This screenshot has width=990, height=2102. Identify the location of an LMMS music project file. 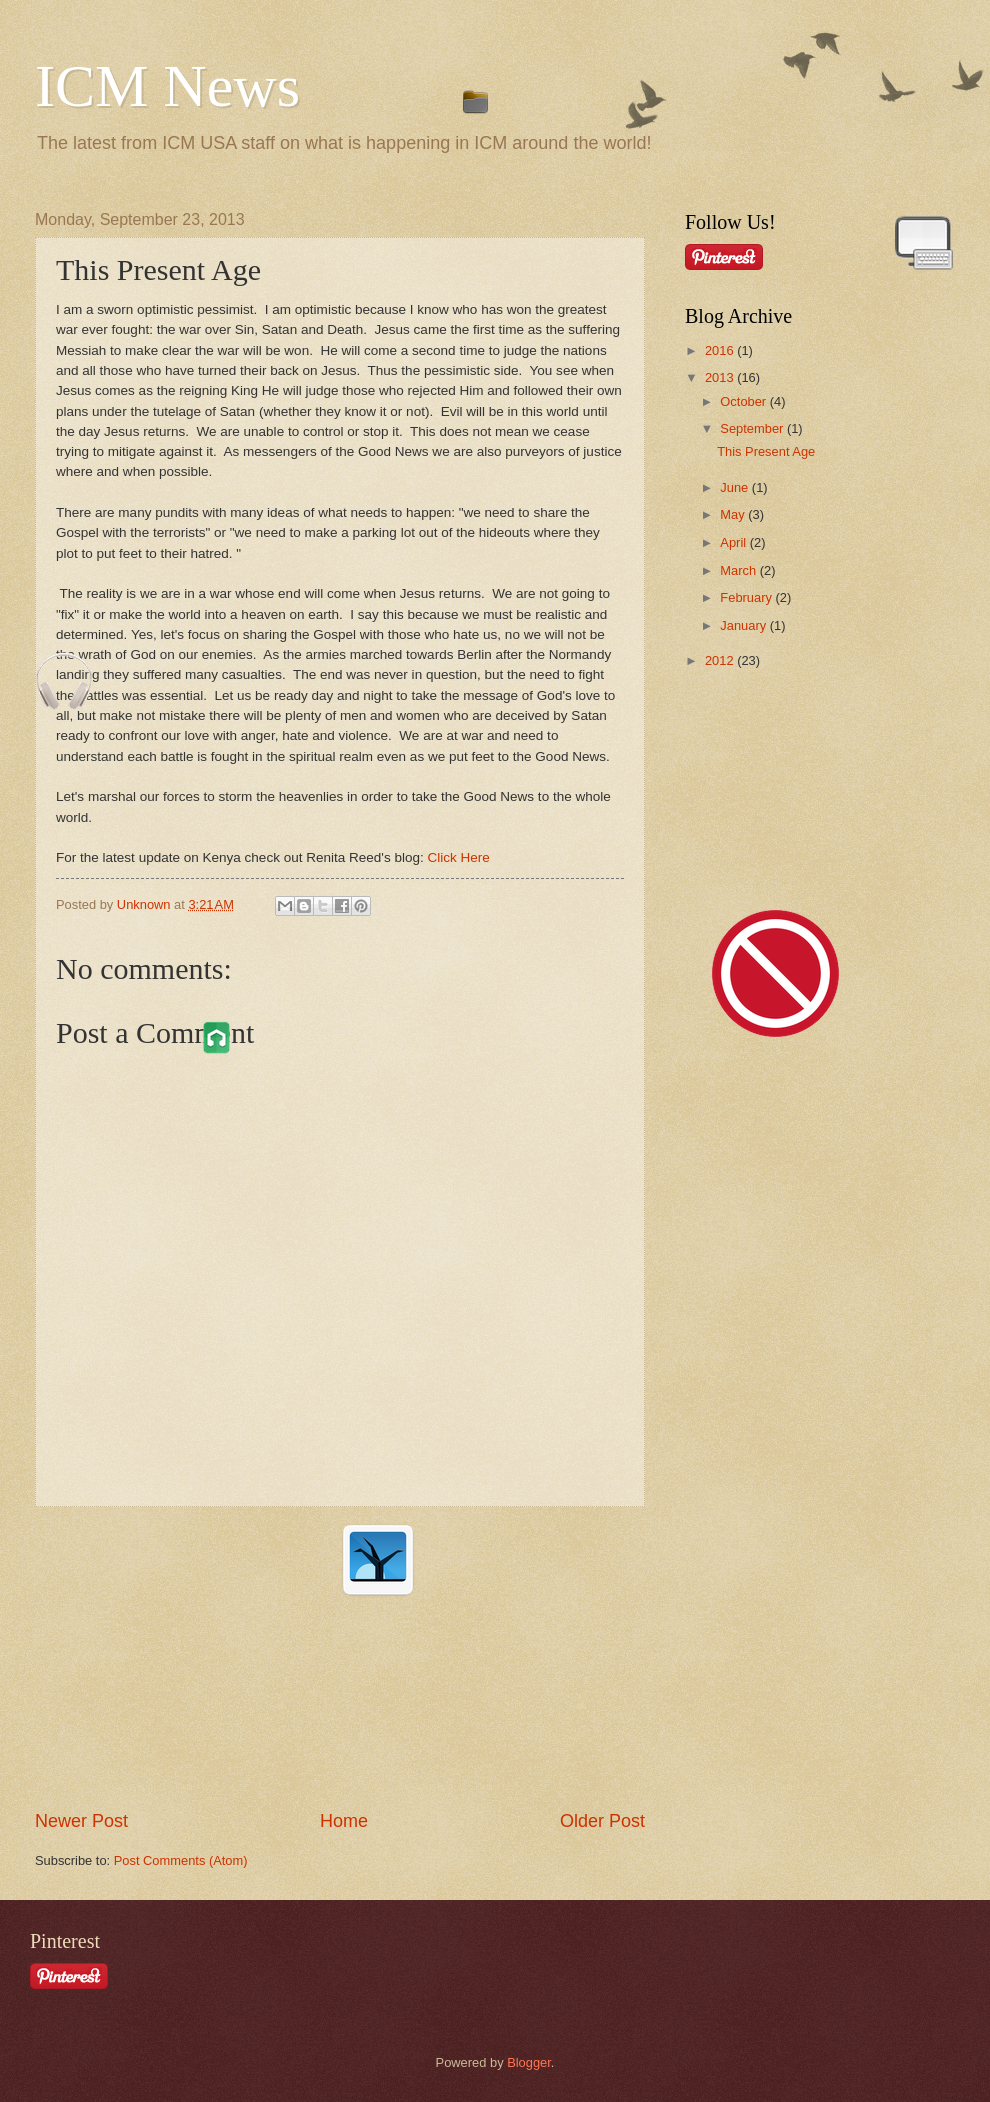
(216, 1037).